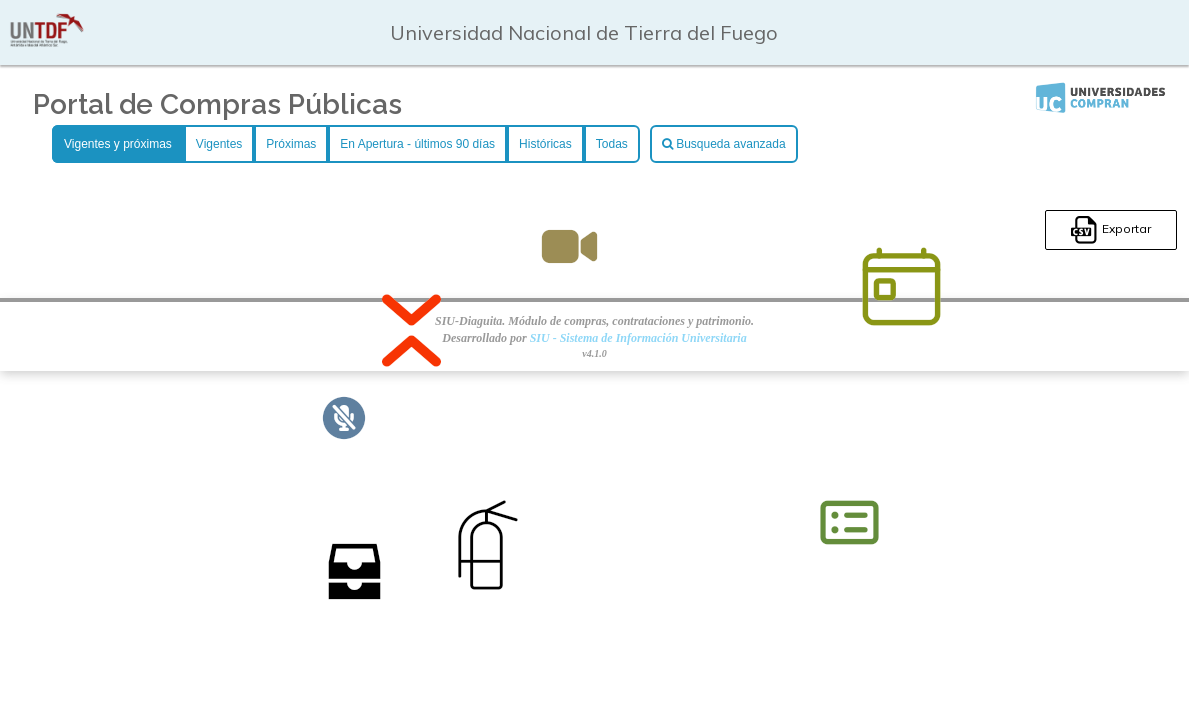 Image resolution: width=1189 pixels, height=720 pixels. What do you see at coordinates (354, 571) in the screenshot?
I see `access stacked file trays or inbox folders` at bounding box center [354, 571].